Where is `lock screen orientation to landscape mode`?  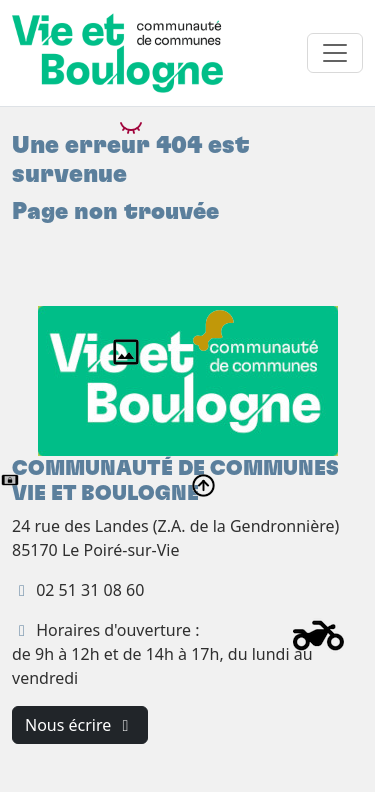 lock screen orientation to landscape mode is located at coordinates (10, 480).